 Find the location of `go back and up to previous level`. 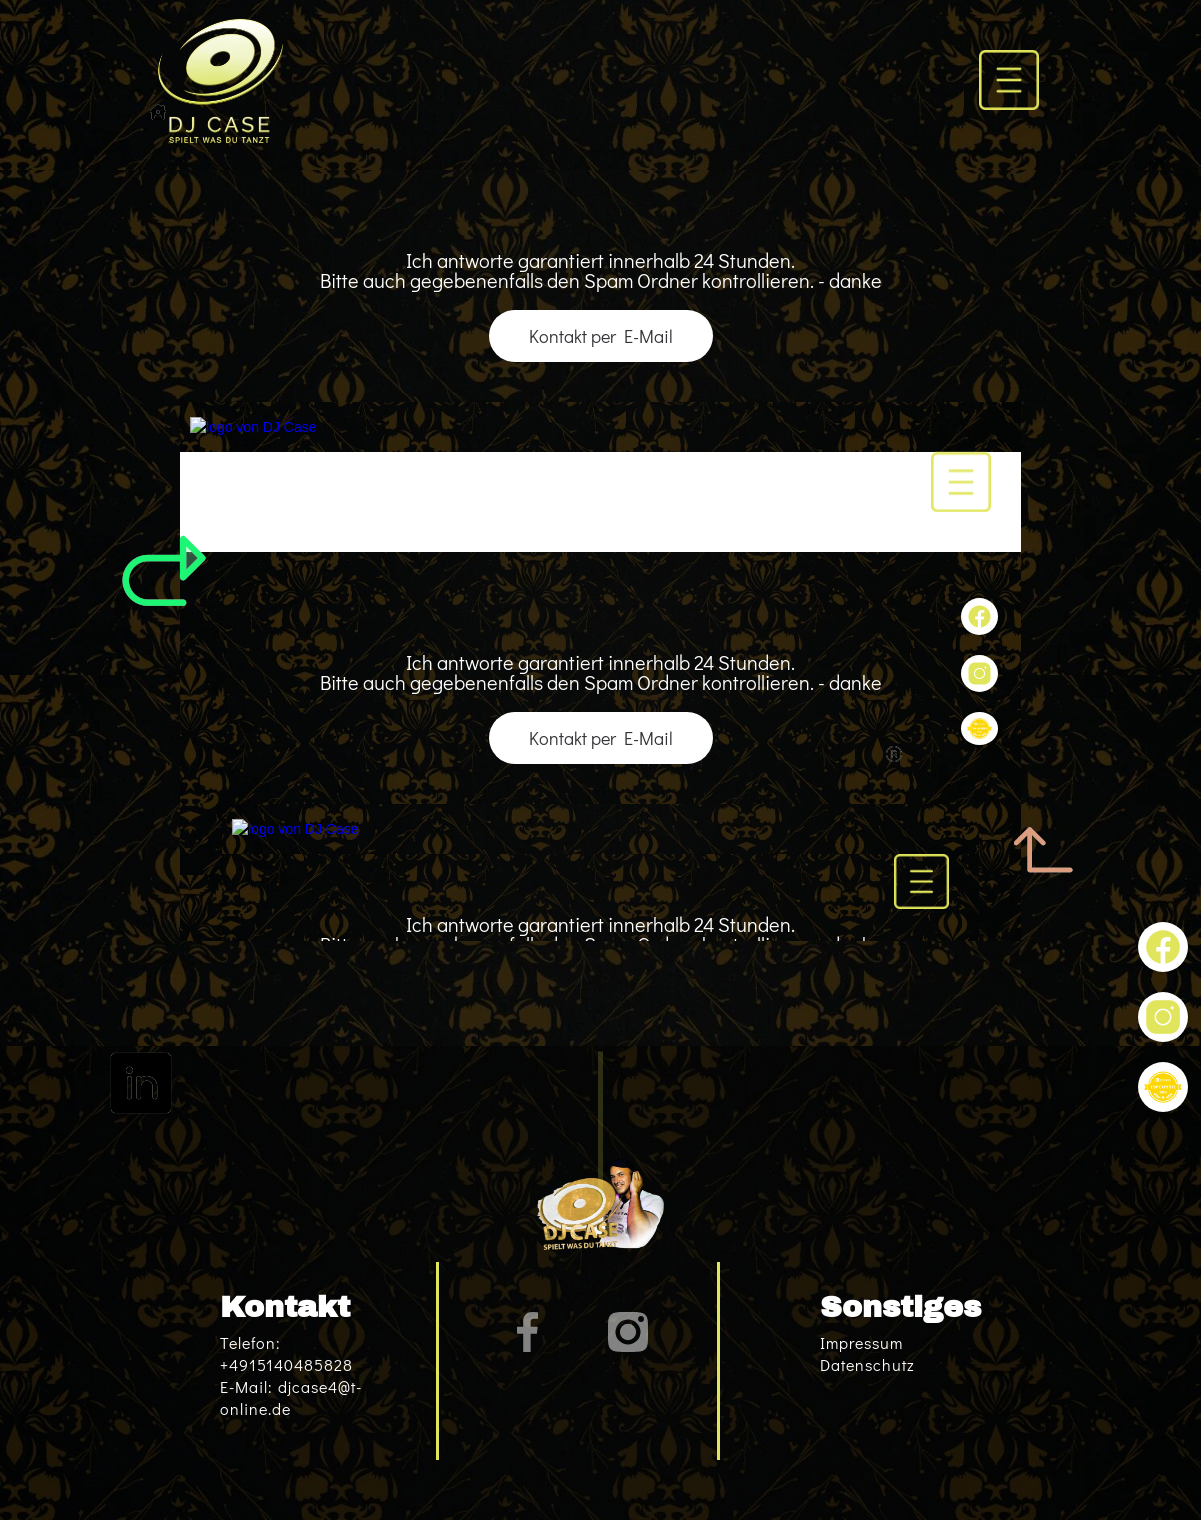

go back and up to previous level is located at coordinates (1041, 852).